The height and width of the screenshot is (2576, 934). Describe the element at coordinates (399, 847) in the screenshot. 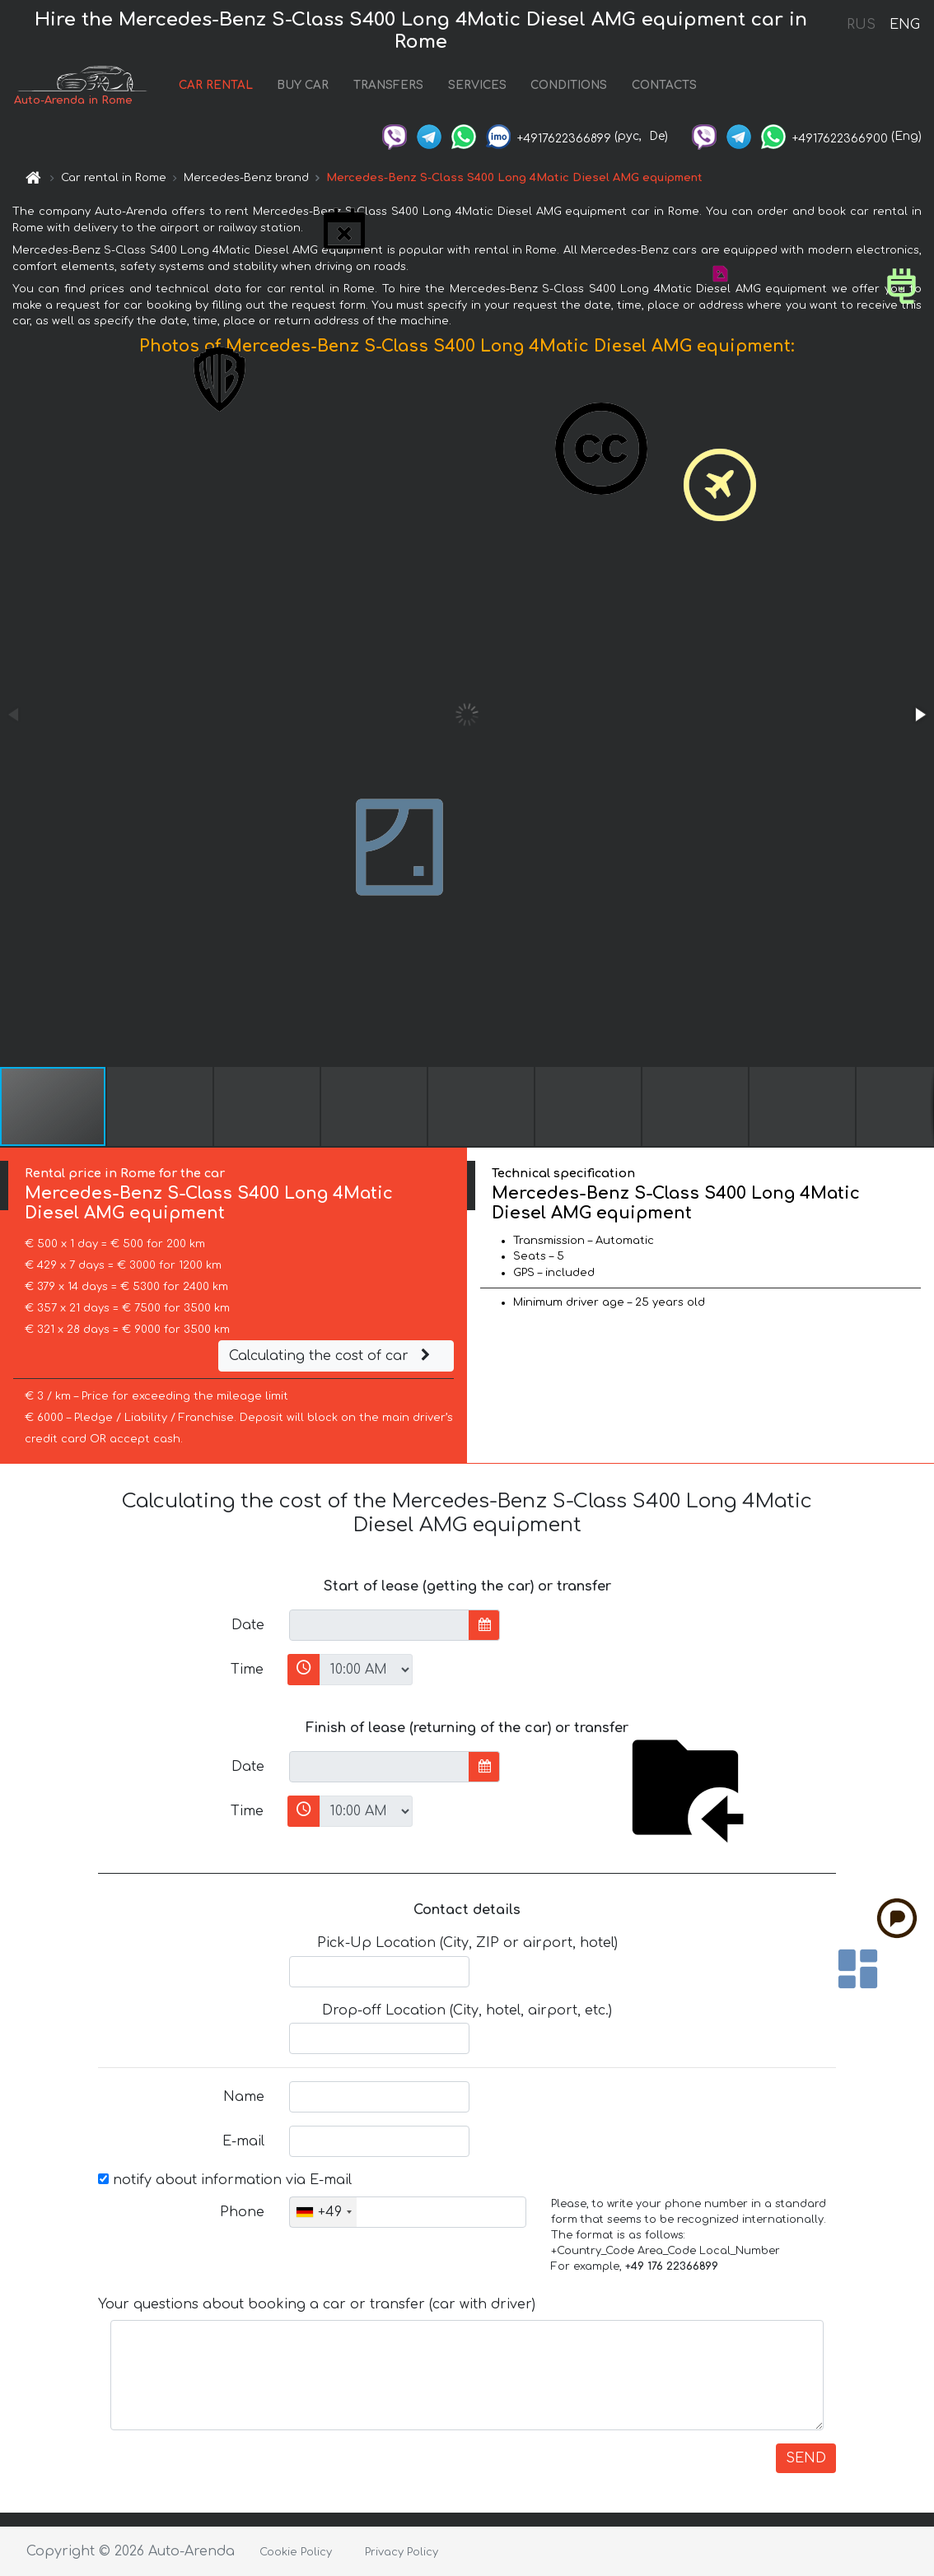

I see `access local storage or hard drive` at that location.